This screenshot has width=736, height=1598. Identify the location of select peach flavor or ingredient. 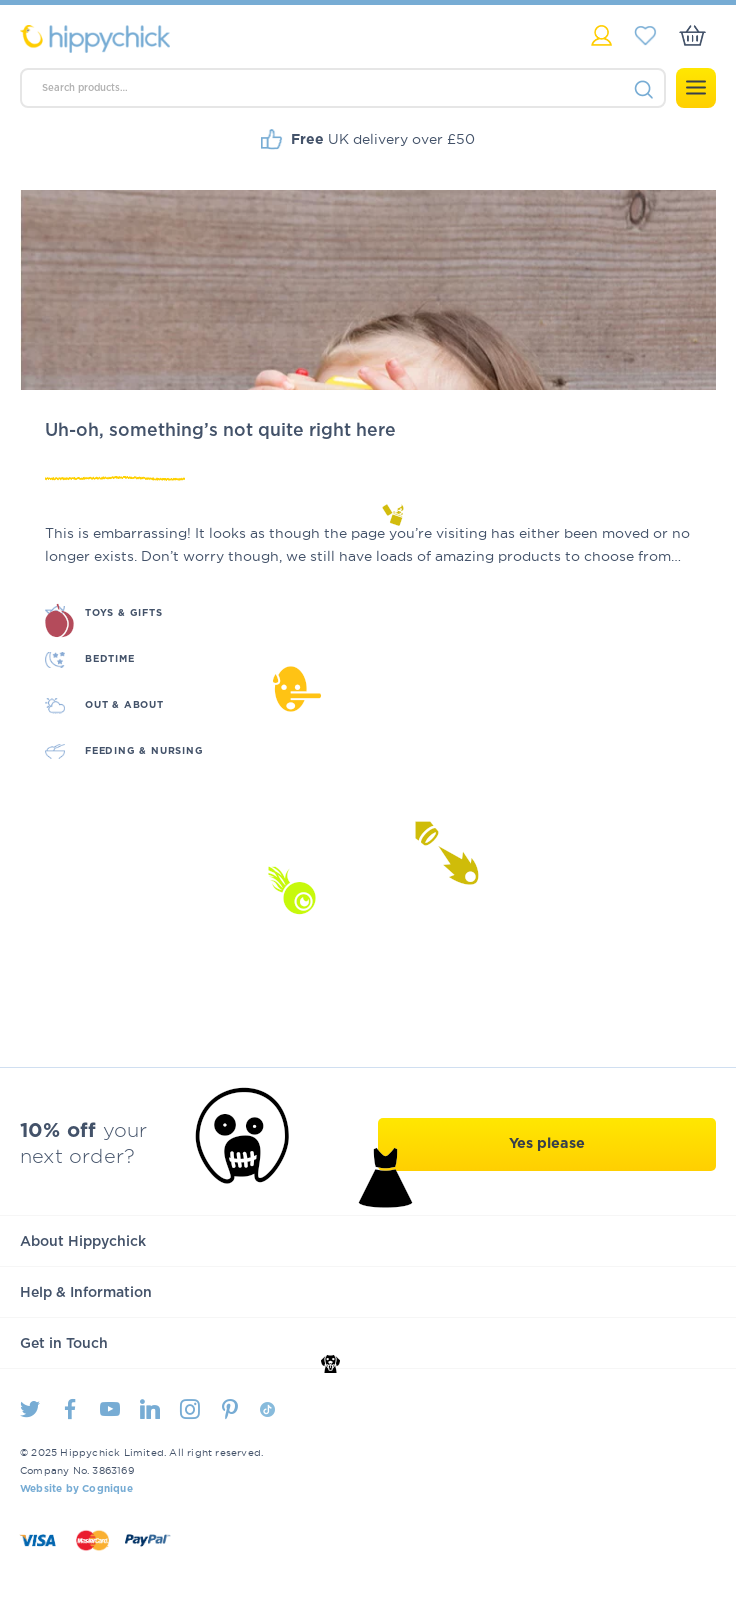
(59, 620).